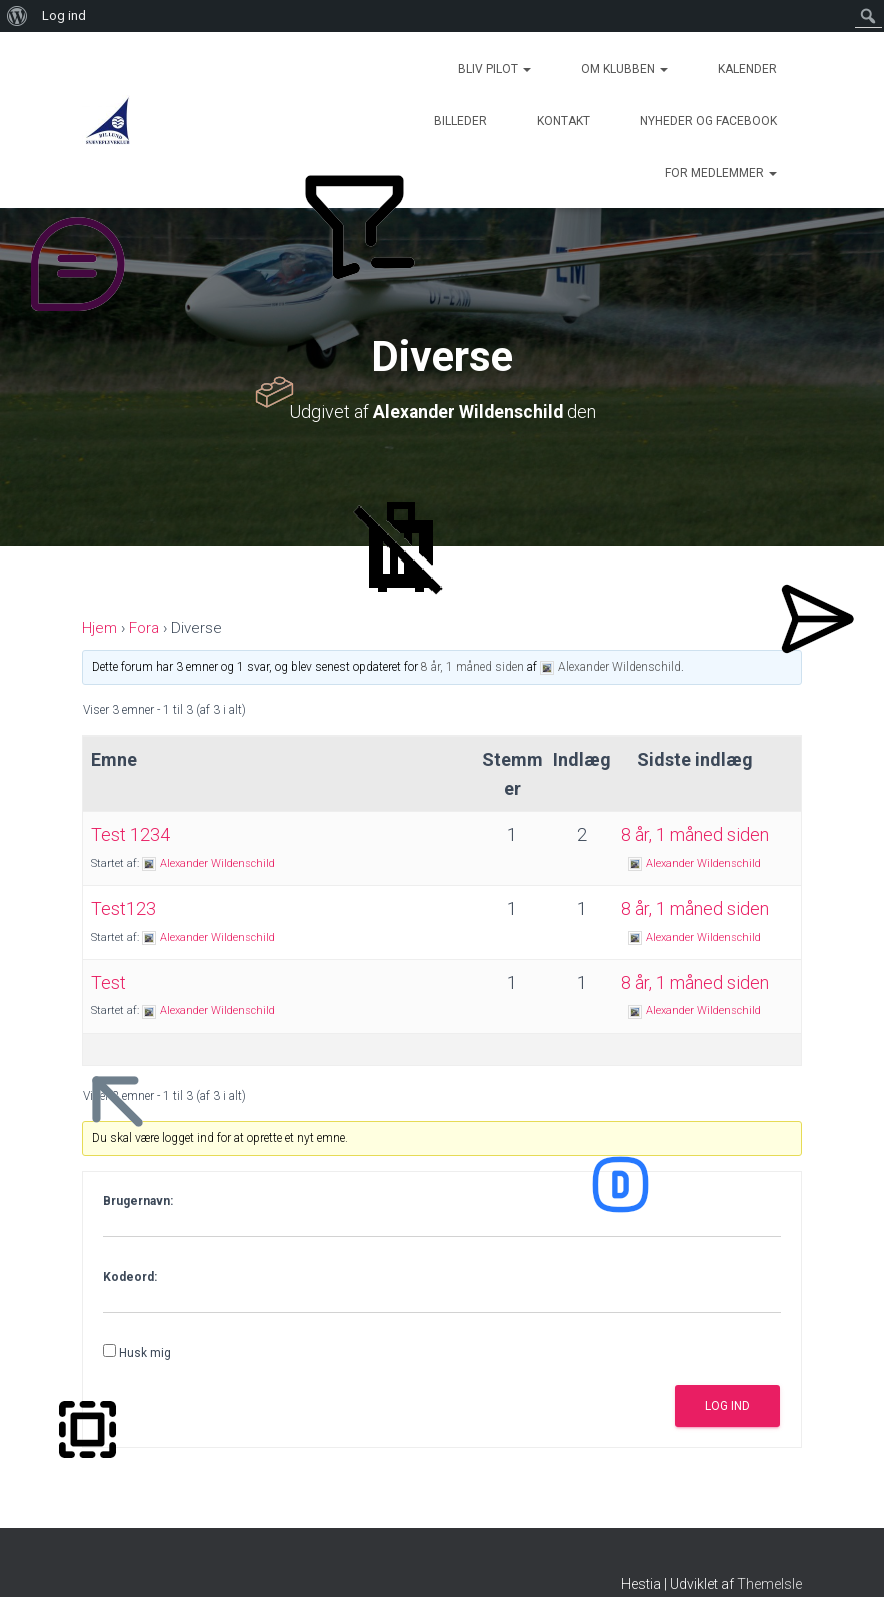 This screenshot has width=884, height=1597. I want to click on indicates a "D" rating or grade, so click(620, 1184).